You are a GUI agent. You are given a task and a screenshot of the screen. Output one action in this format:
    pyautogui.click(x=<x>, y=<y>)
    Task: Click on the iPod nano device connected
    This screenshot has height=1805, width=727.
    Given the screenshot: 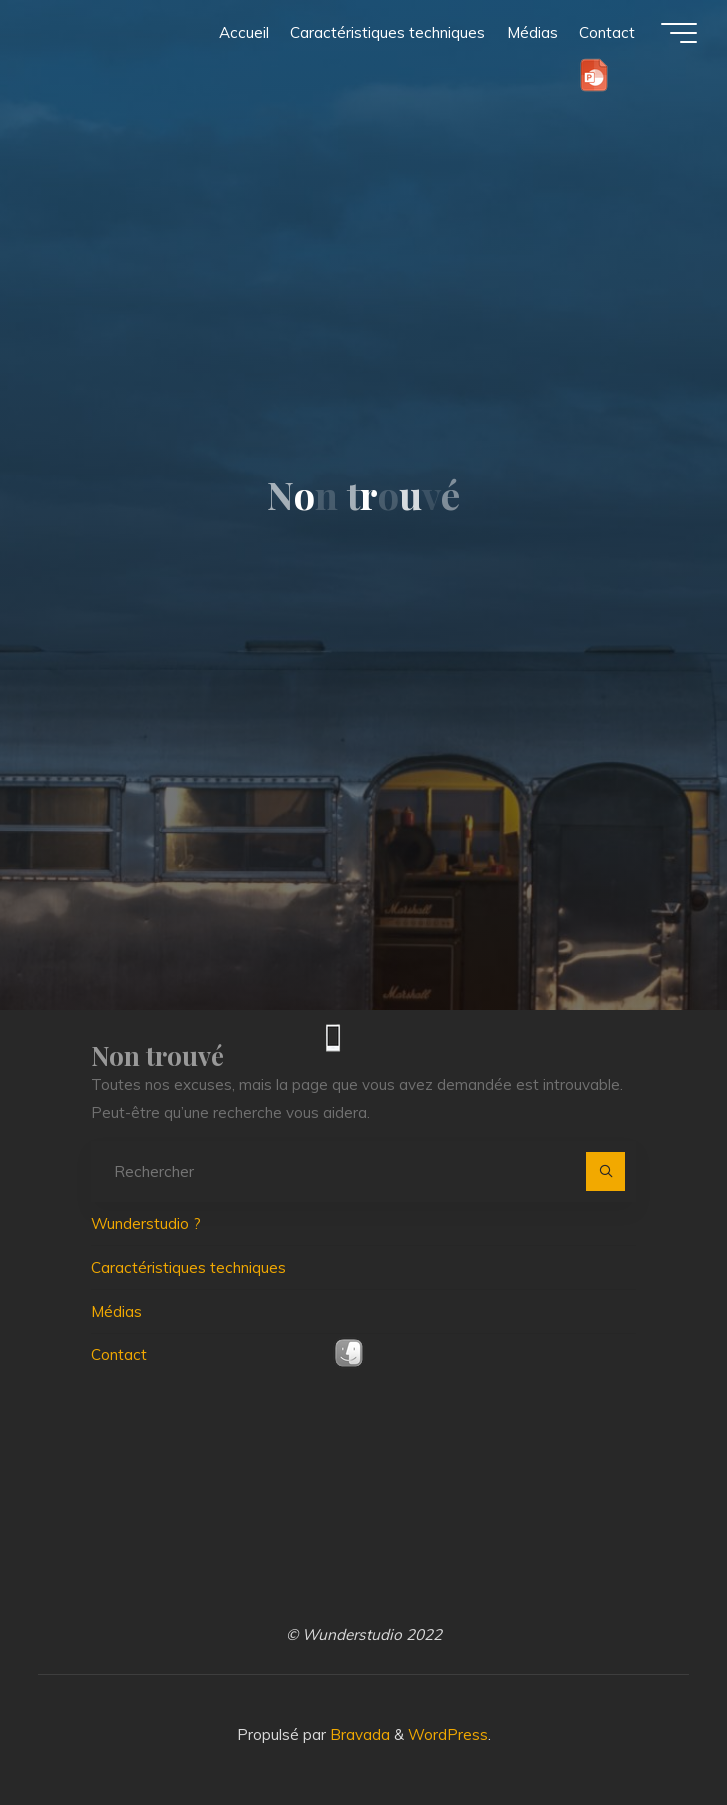 What is the action you would take?
    pyautogui.click(x=333, y=1038)
    